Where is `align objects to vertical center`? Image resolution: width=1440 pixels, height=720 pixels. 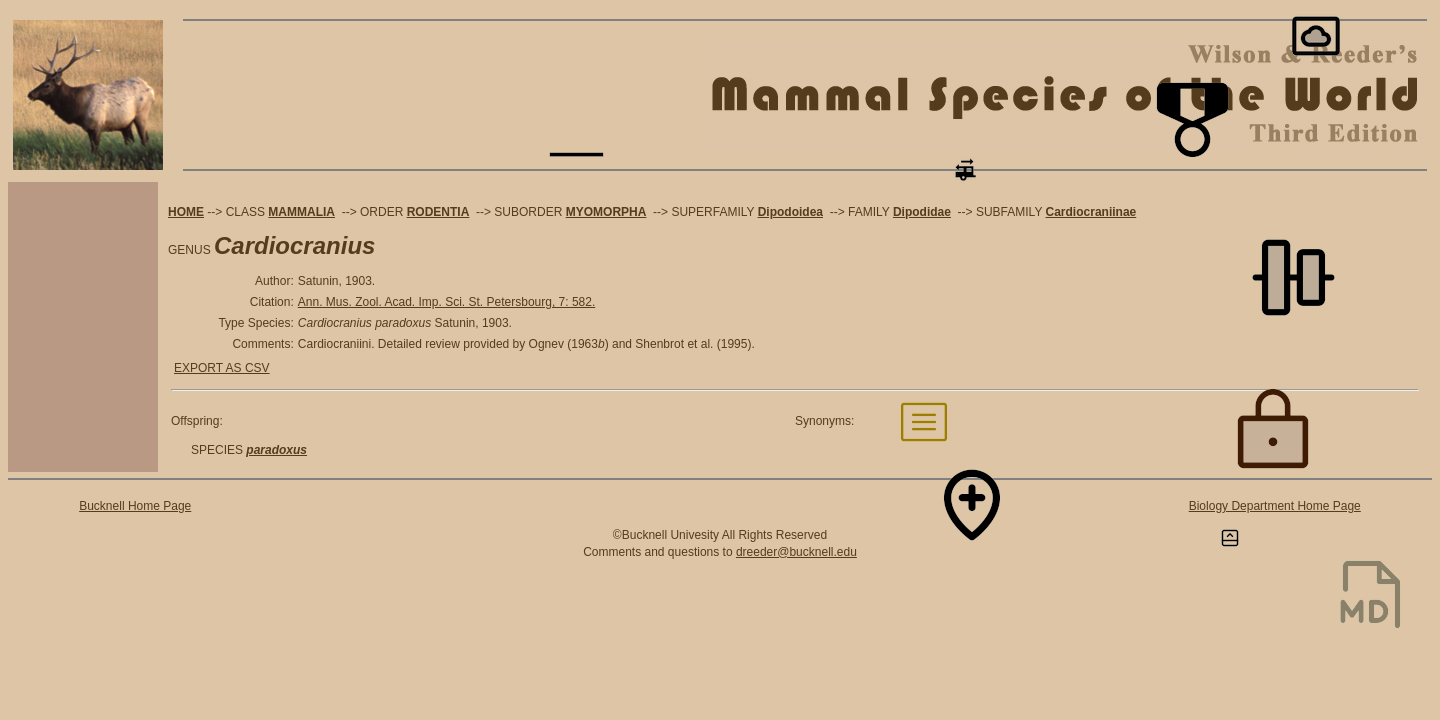 align objects to vertical center is located at coordinates (1293, 277).